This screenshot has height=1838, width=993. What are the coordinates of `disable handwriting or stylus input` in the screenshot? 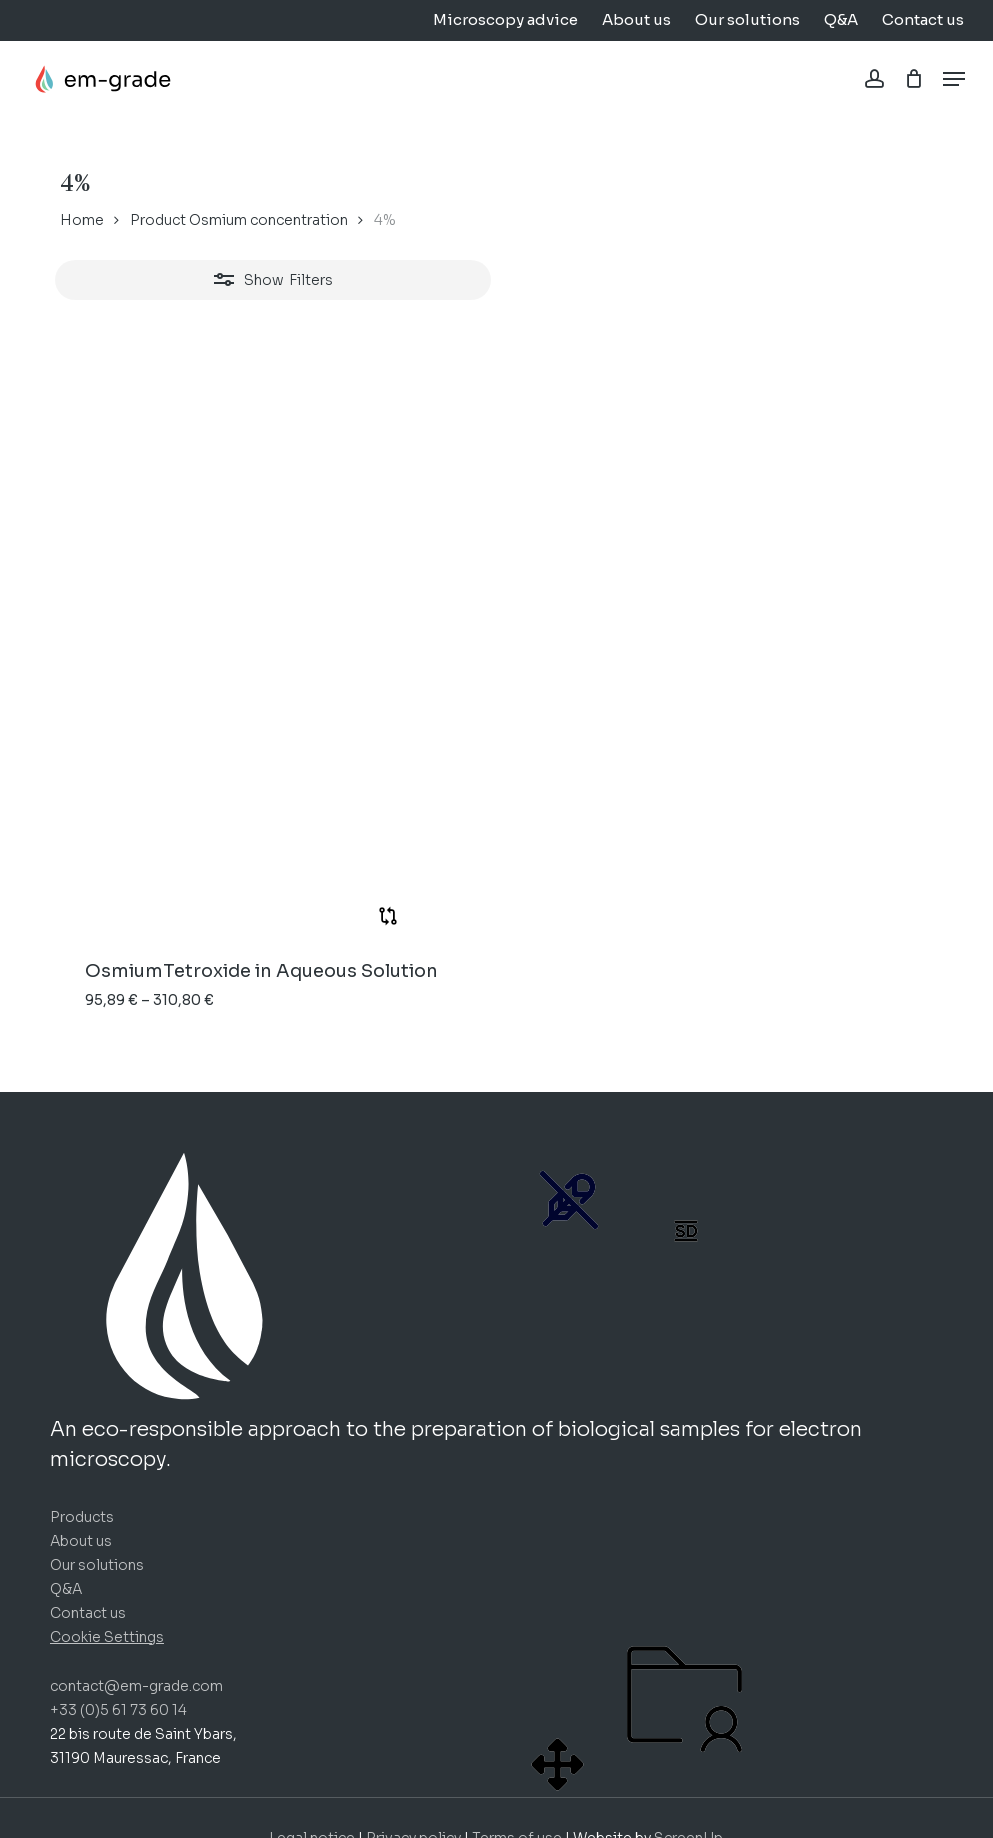 It's located at (569, 1200).